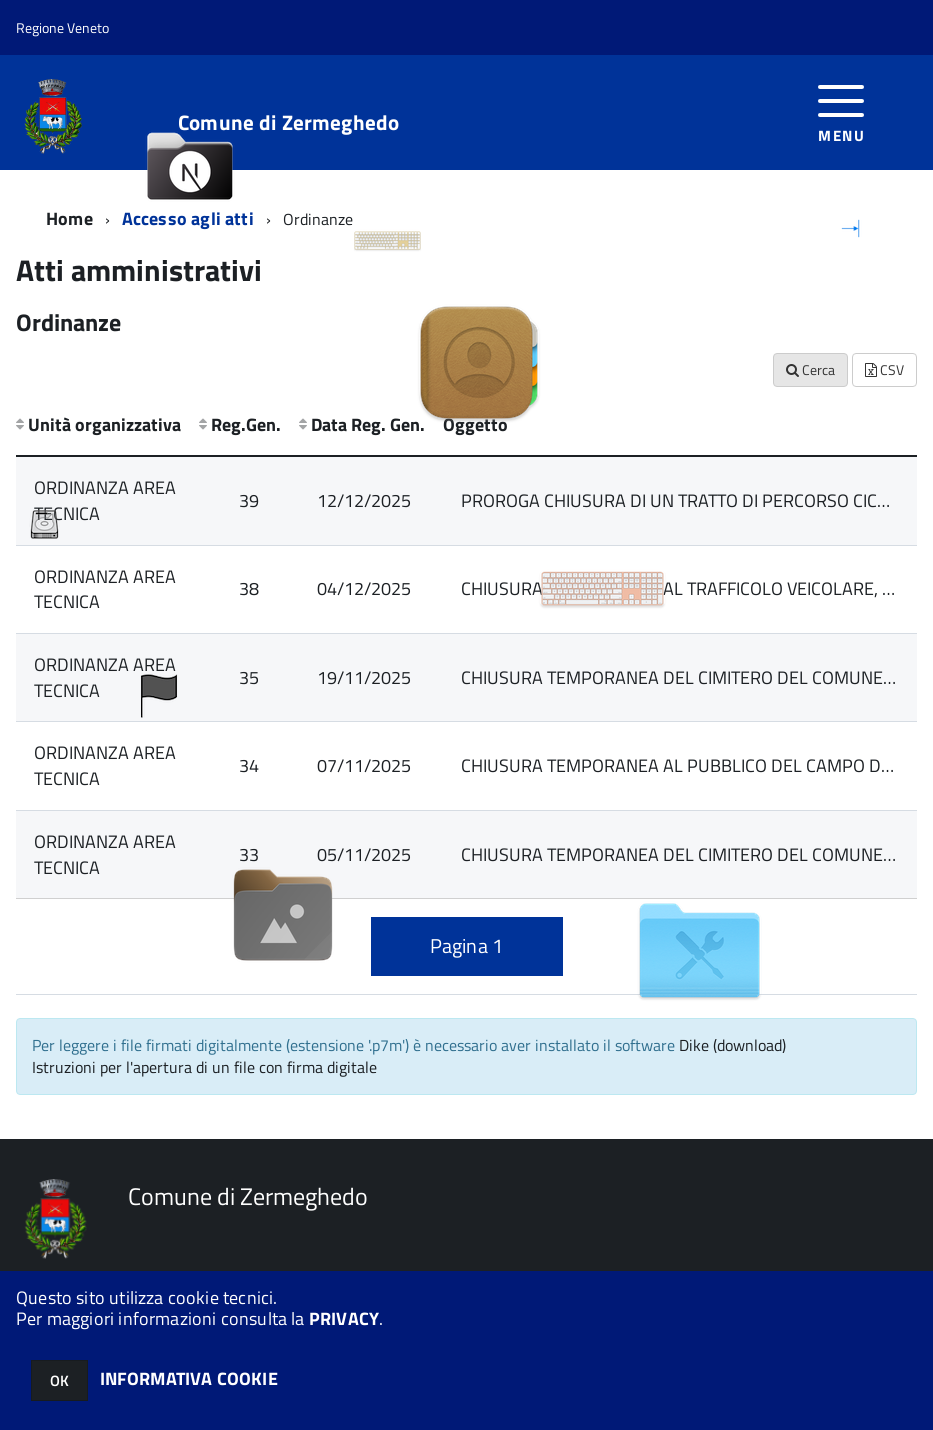  Describe the element at coordinates (44, 524) in the screenshot. I see `access internal hard drive storage` at that location.